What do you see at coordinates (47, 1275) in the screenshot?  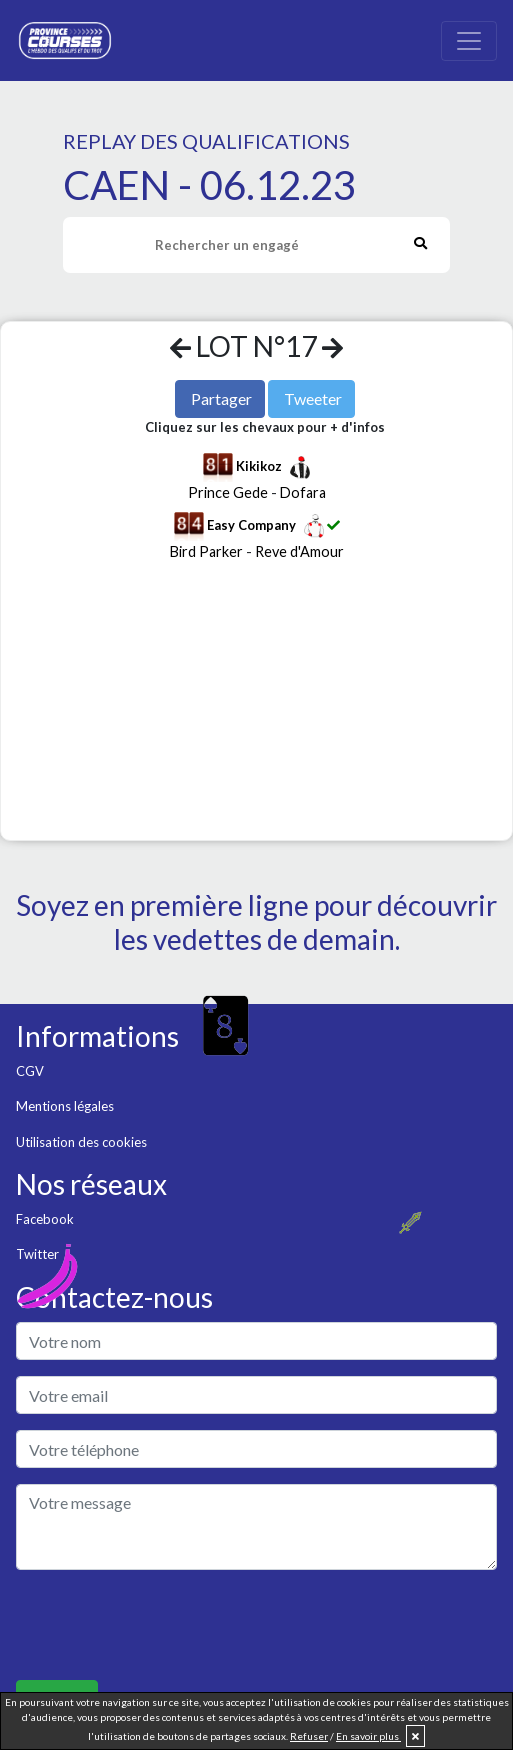 I see `indicates banana or tropical fruit category` at bounding box center [47, 1275].